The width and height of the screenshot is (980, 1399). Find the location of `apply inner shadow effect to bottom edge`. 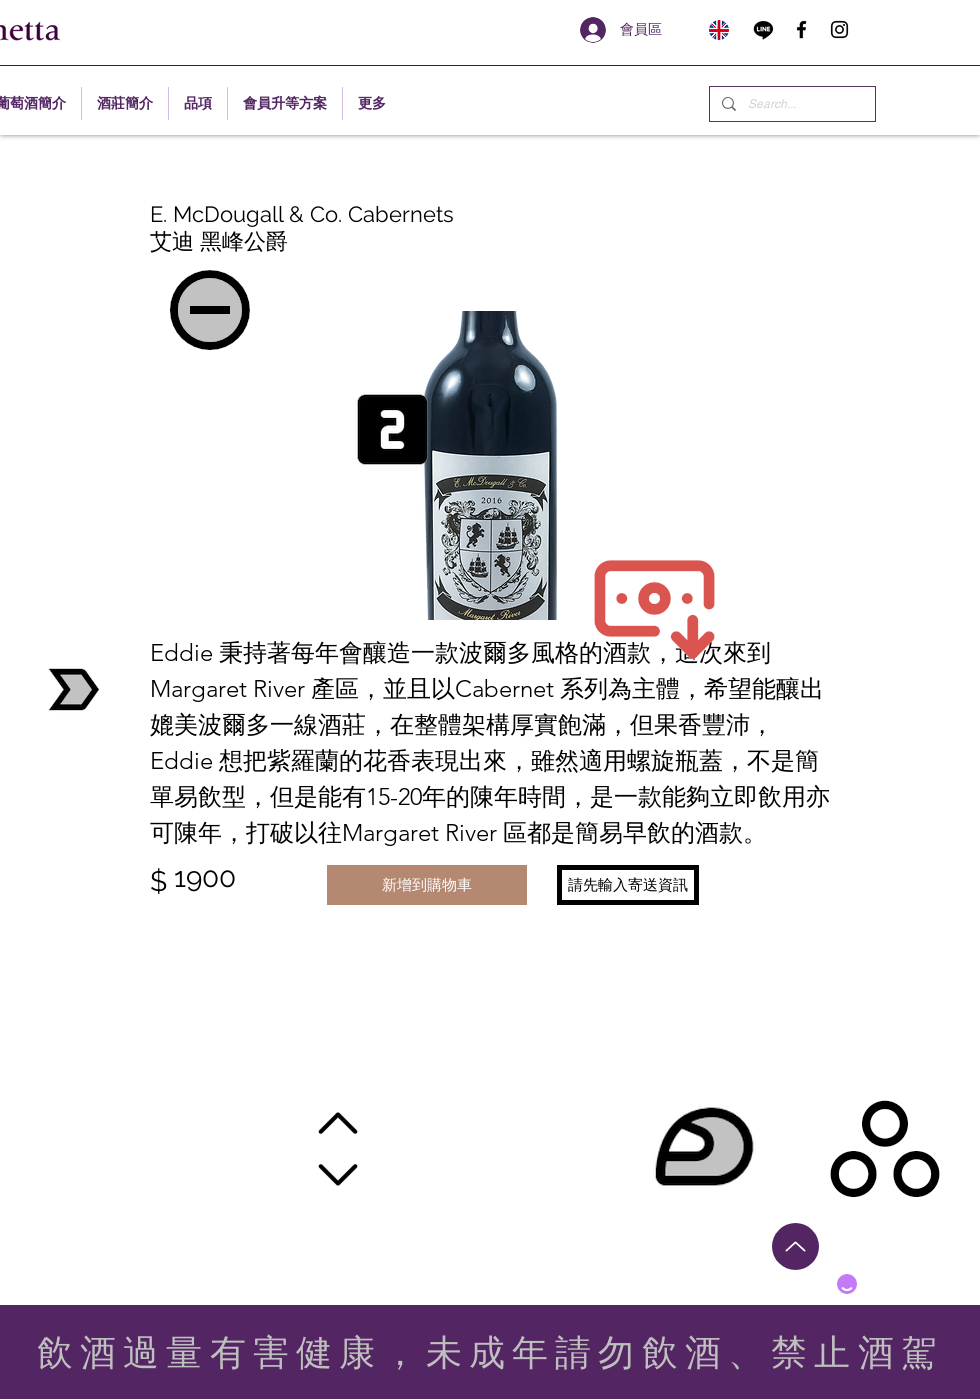

apply inner shadow effect to bottom edge is located at coordinates (847, 1284).